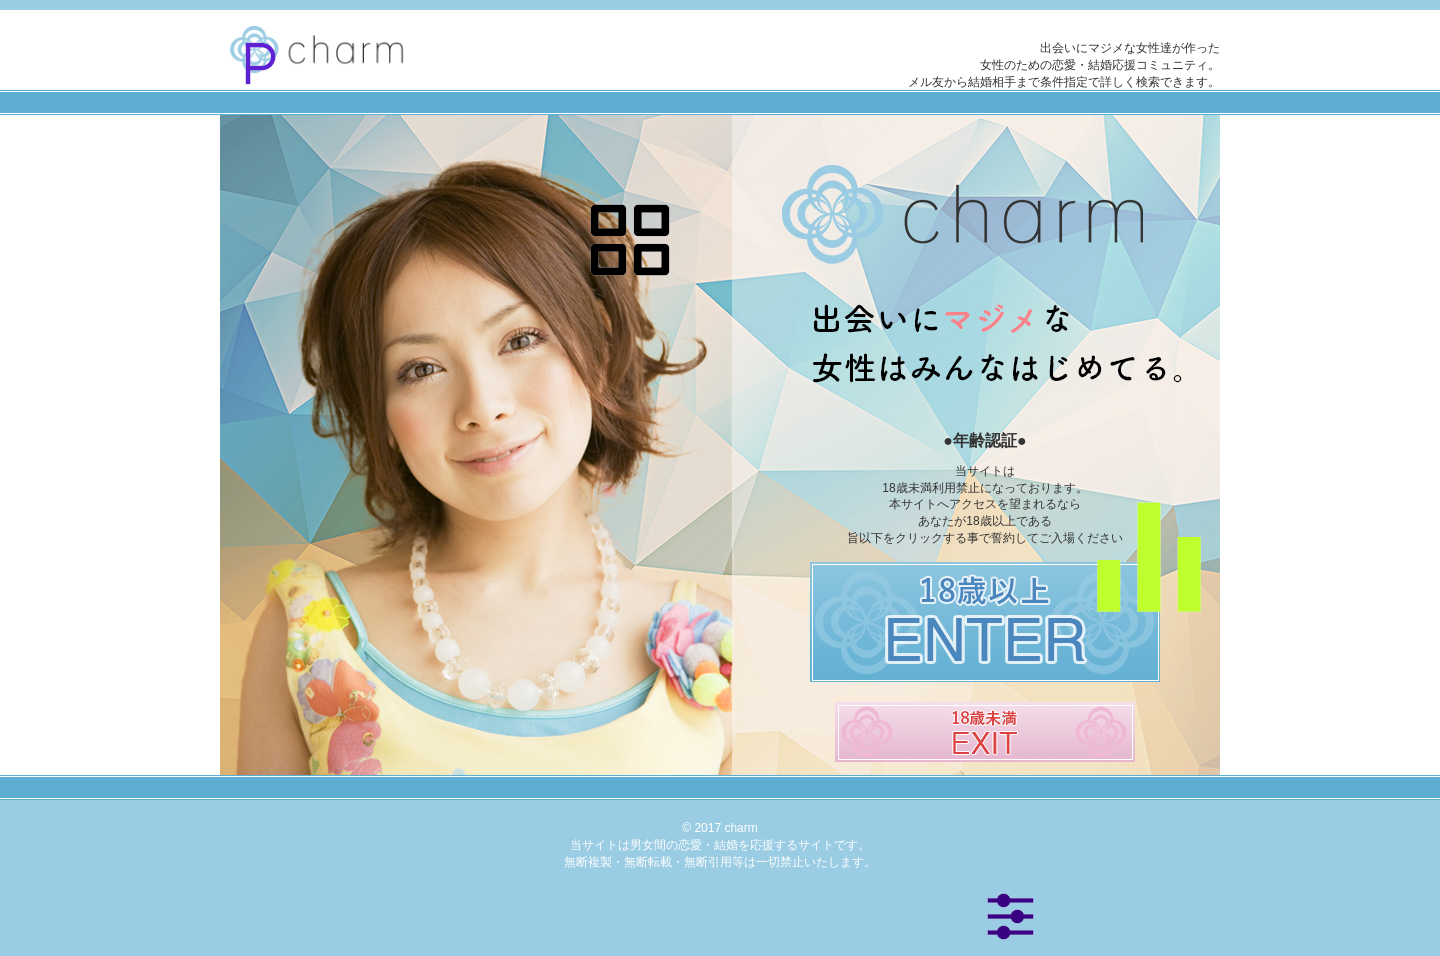 This screenshot has height=956, width=1440. Describe the element at coordinates (1010, 916) in the screenshot. I see `adjust audio or equalizer settings` at that location.